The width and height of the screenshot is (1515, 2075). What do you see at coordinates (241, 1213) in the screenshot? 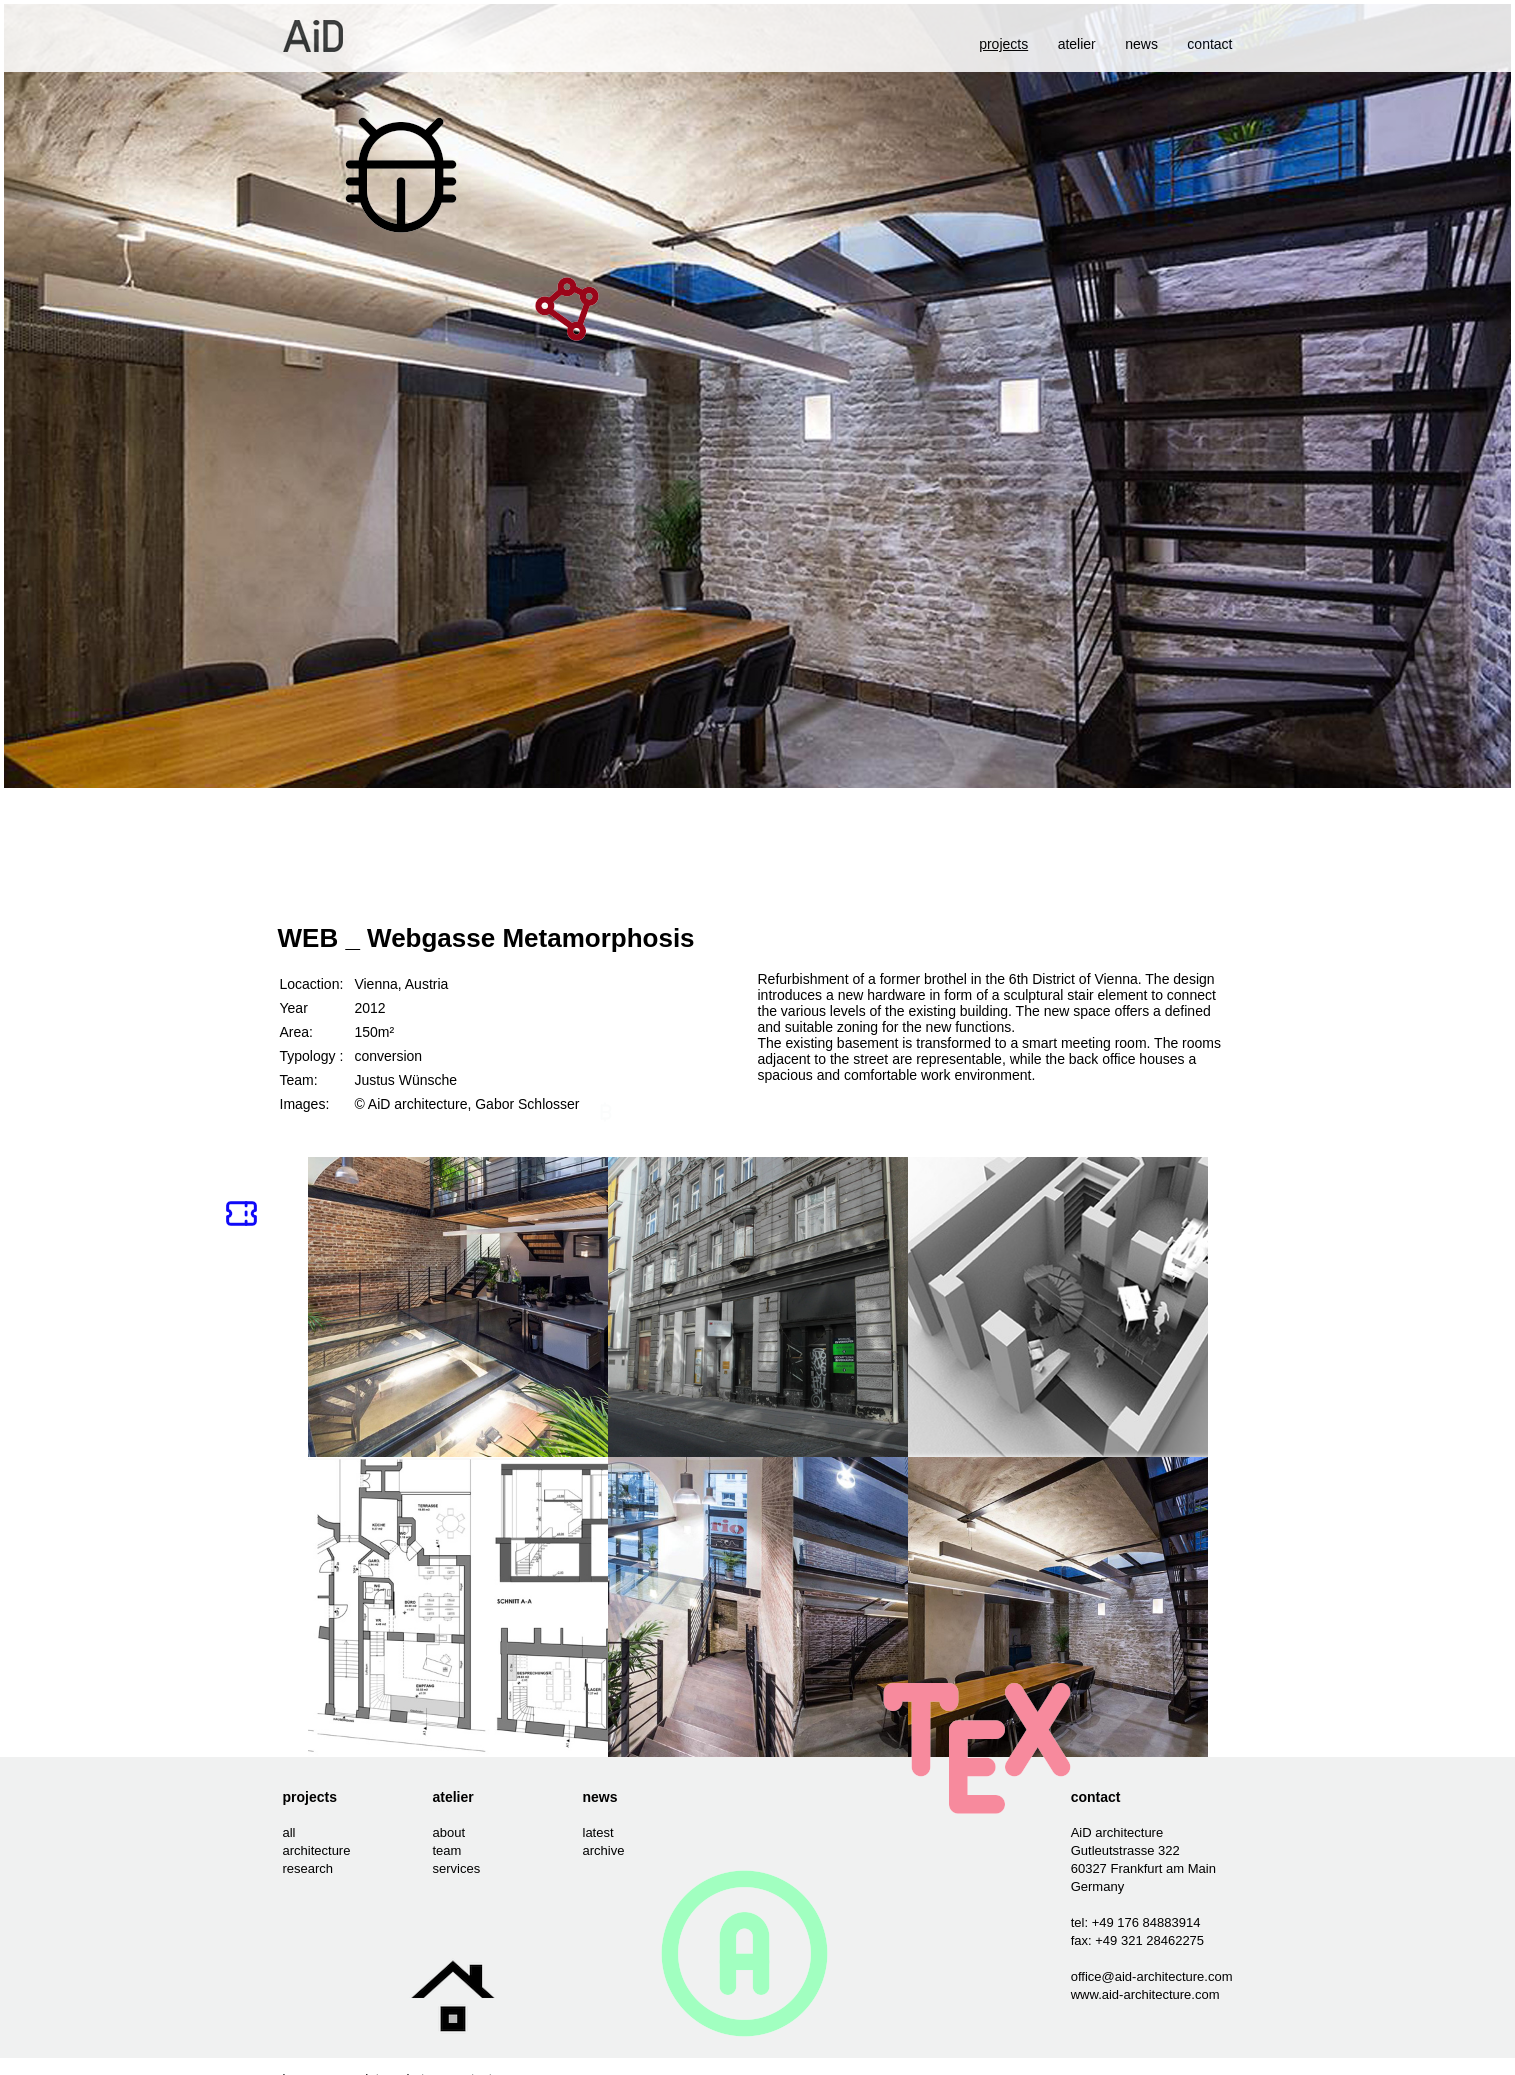
I see `view your tickets or passes` at bounding box center [241, 1213].